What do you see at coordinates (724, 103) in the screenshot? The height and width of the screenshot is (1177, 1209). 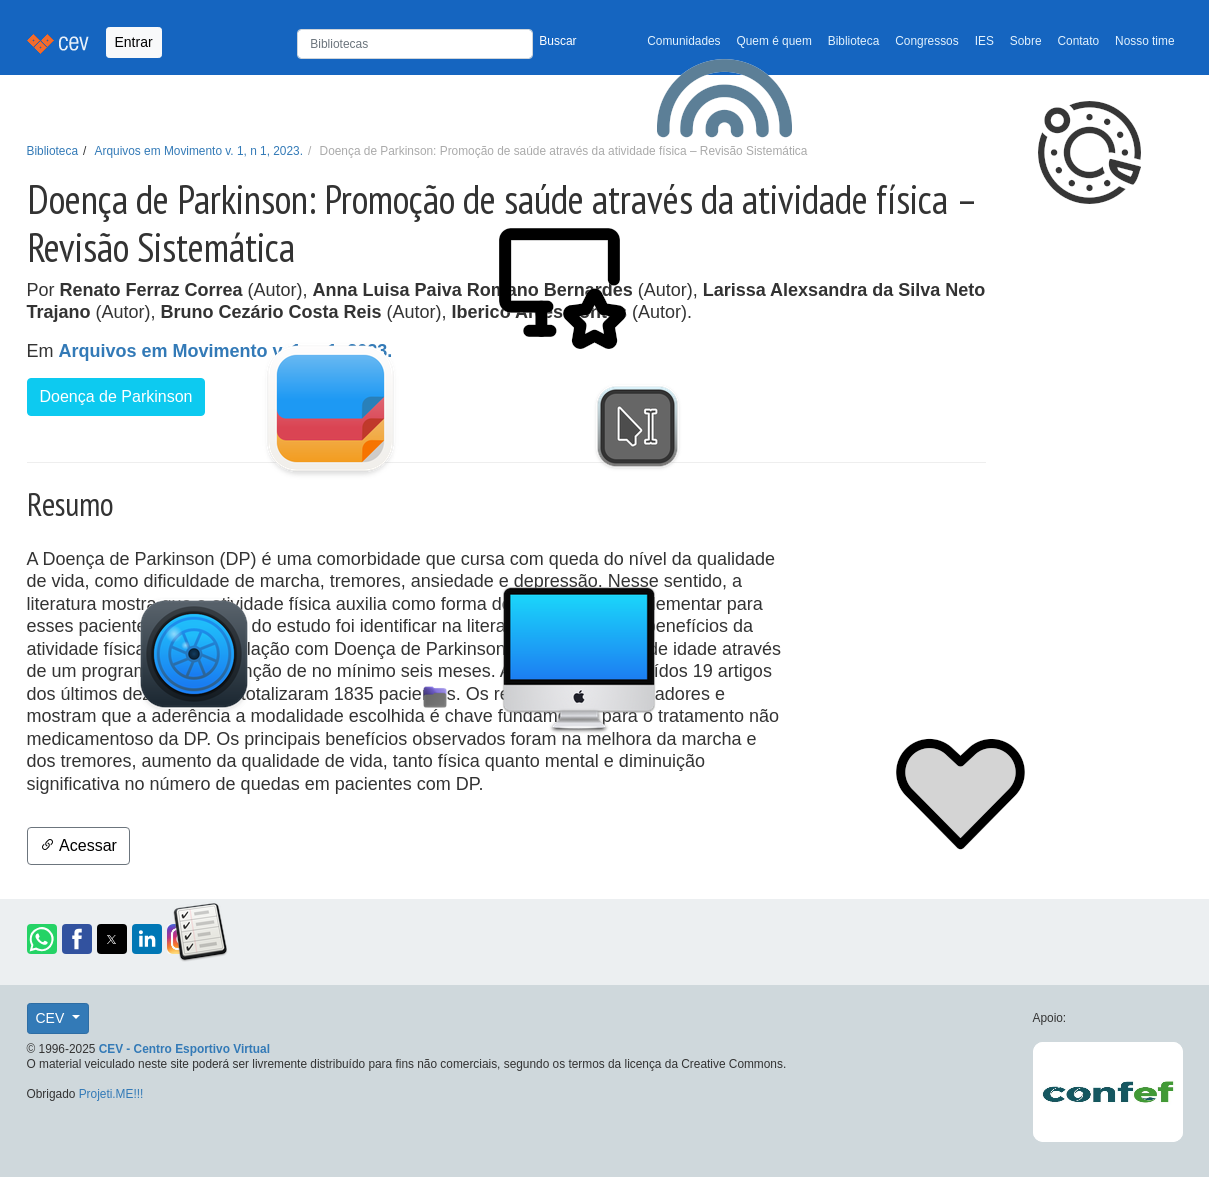 I see `indicates weather conditions showing a rainbow` at bounding box center [724, 103].